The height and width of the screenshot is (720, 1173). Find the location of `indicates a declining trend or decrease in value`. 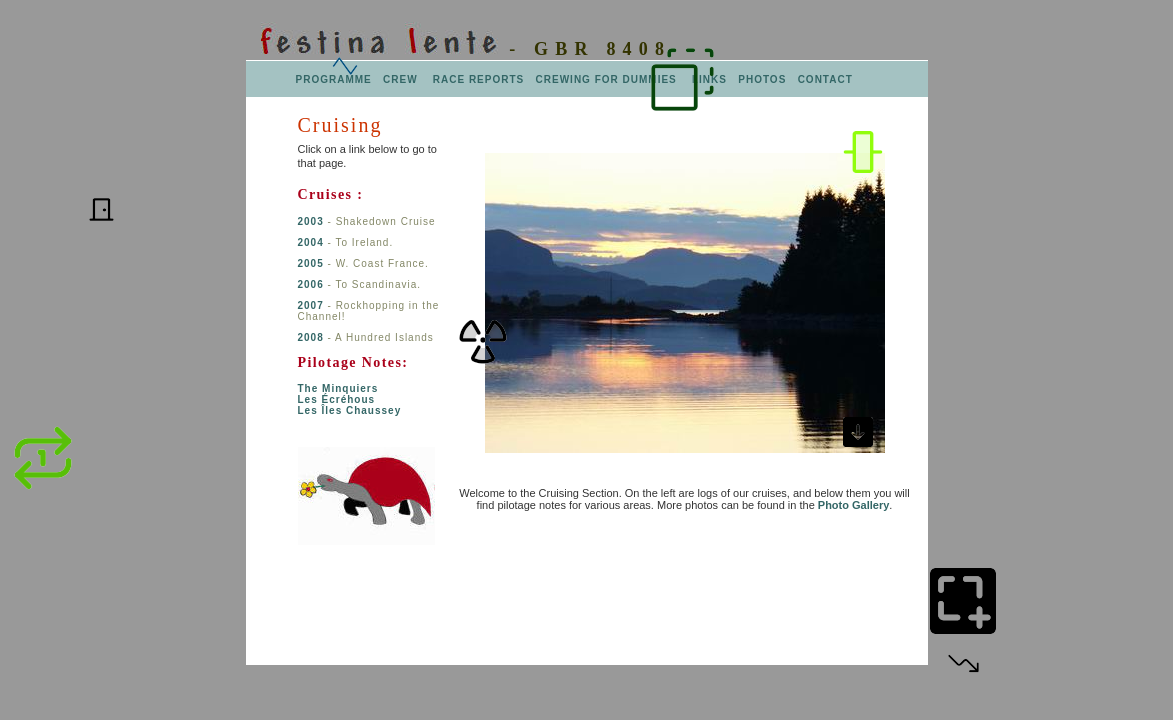

indicates a declining trend or decrease in value is located at coordinates (963, 663).